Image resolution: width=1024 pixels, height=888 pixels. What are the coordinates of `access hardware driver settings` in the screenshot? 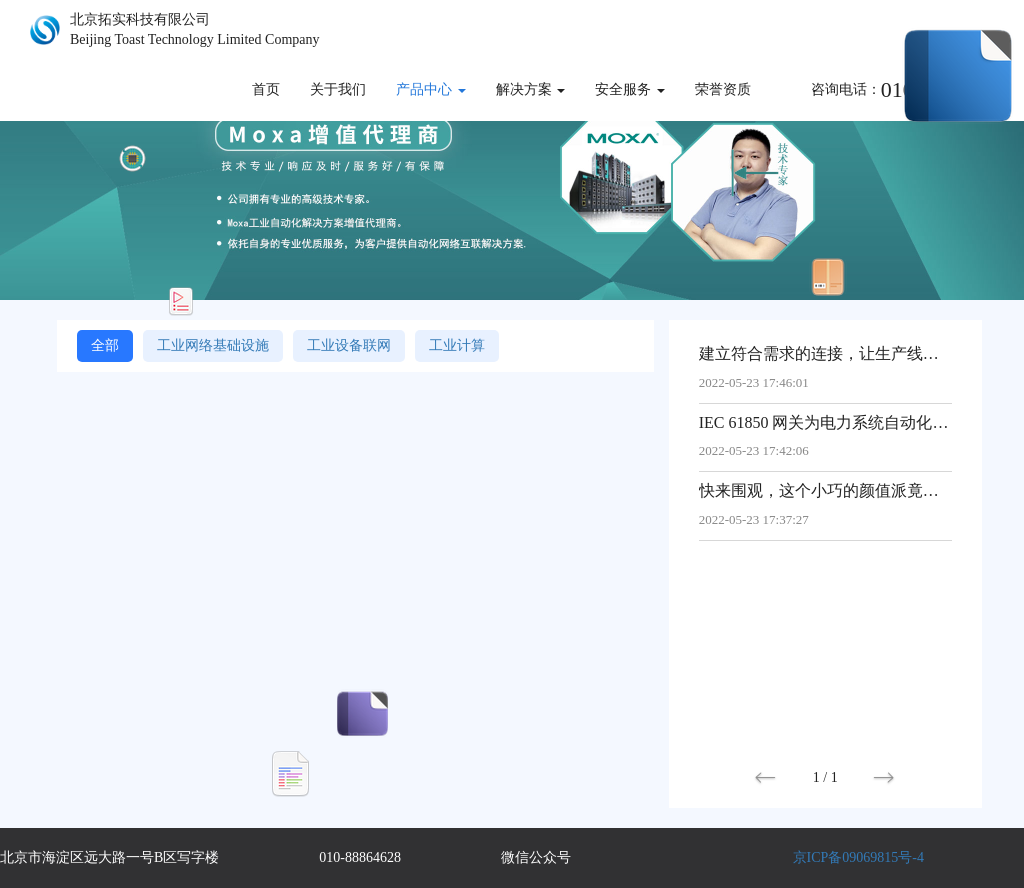 It's located at (132, 158).